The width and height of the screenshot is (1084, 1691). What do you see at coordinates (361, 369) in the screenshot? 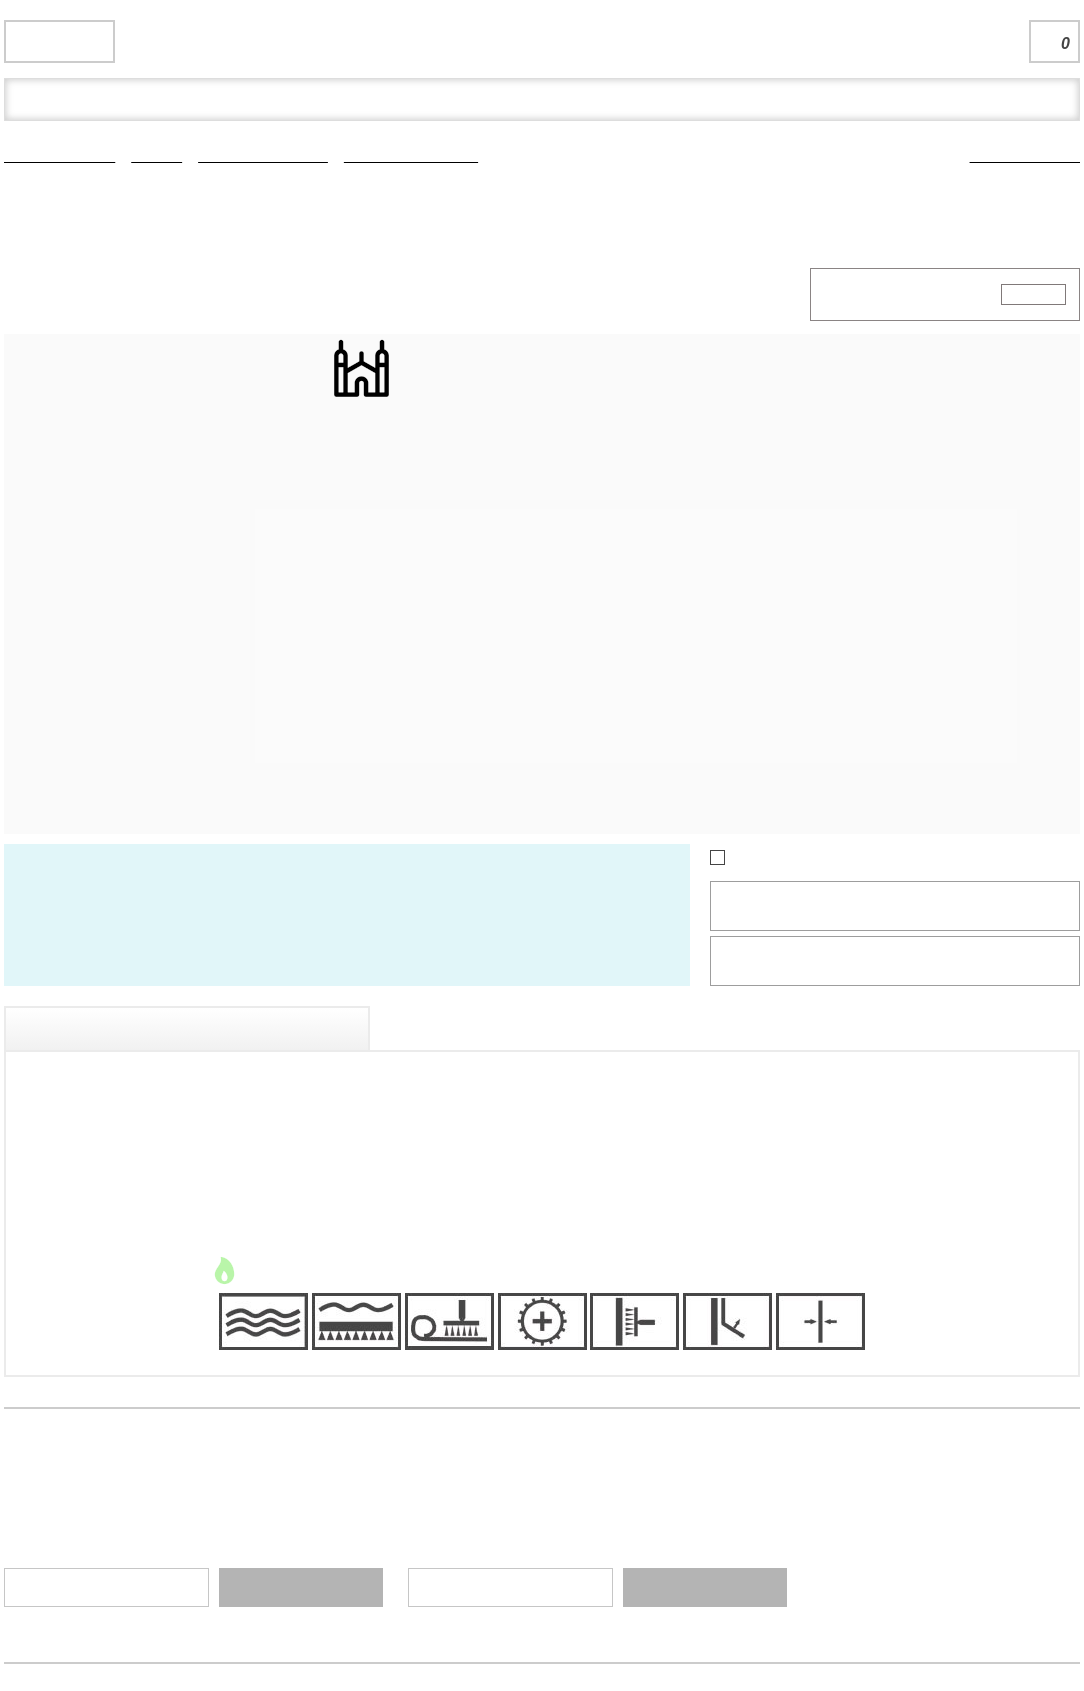
I see `locate nearby synagogues on a map` at bounding box center [361, 369].